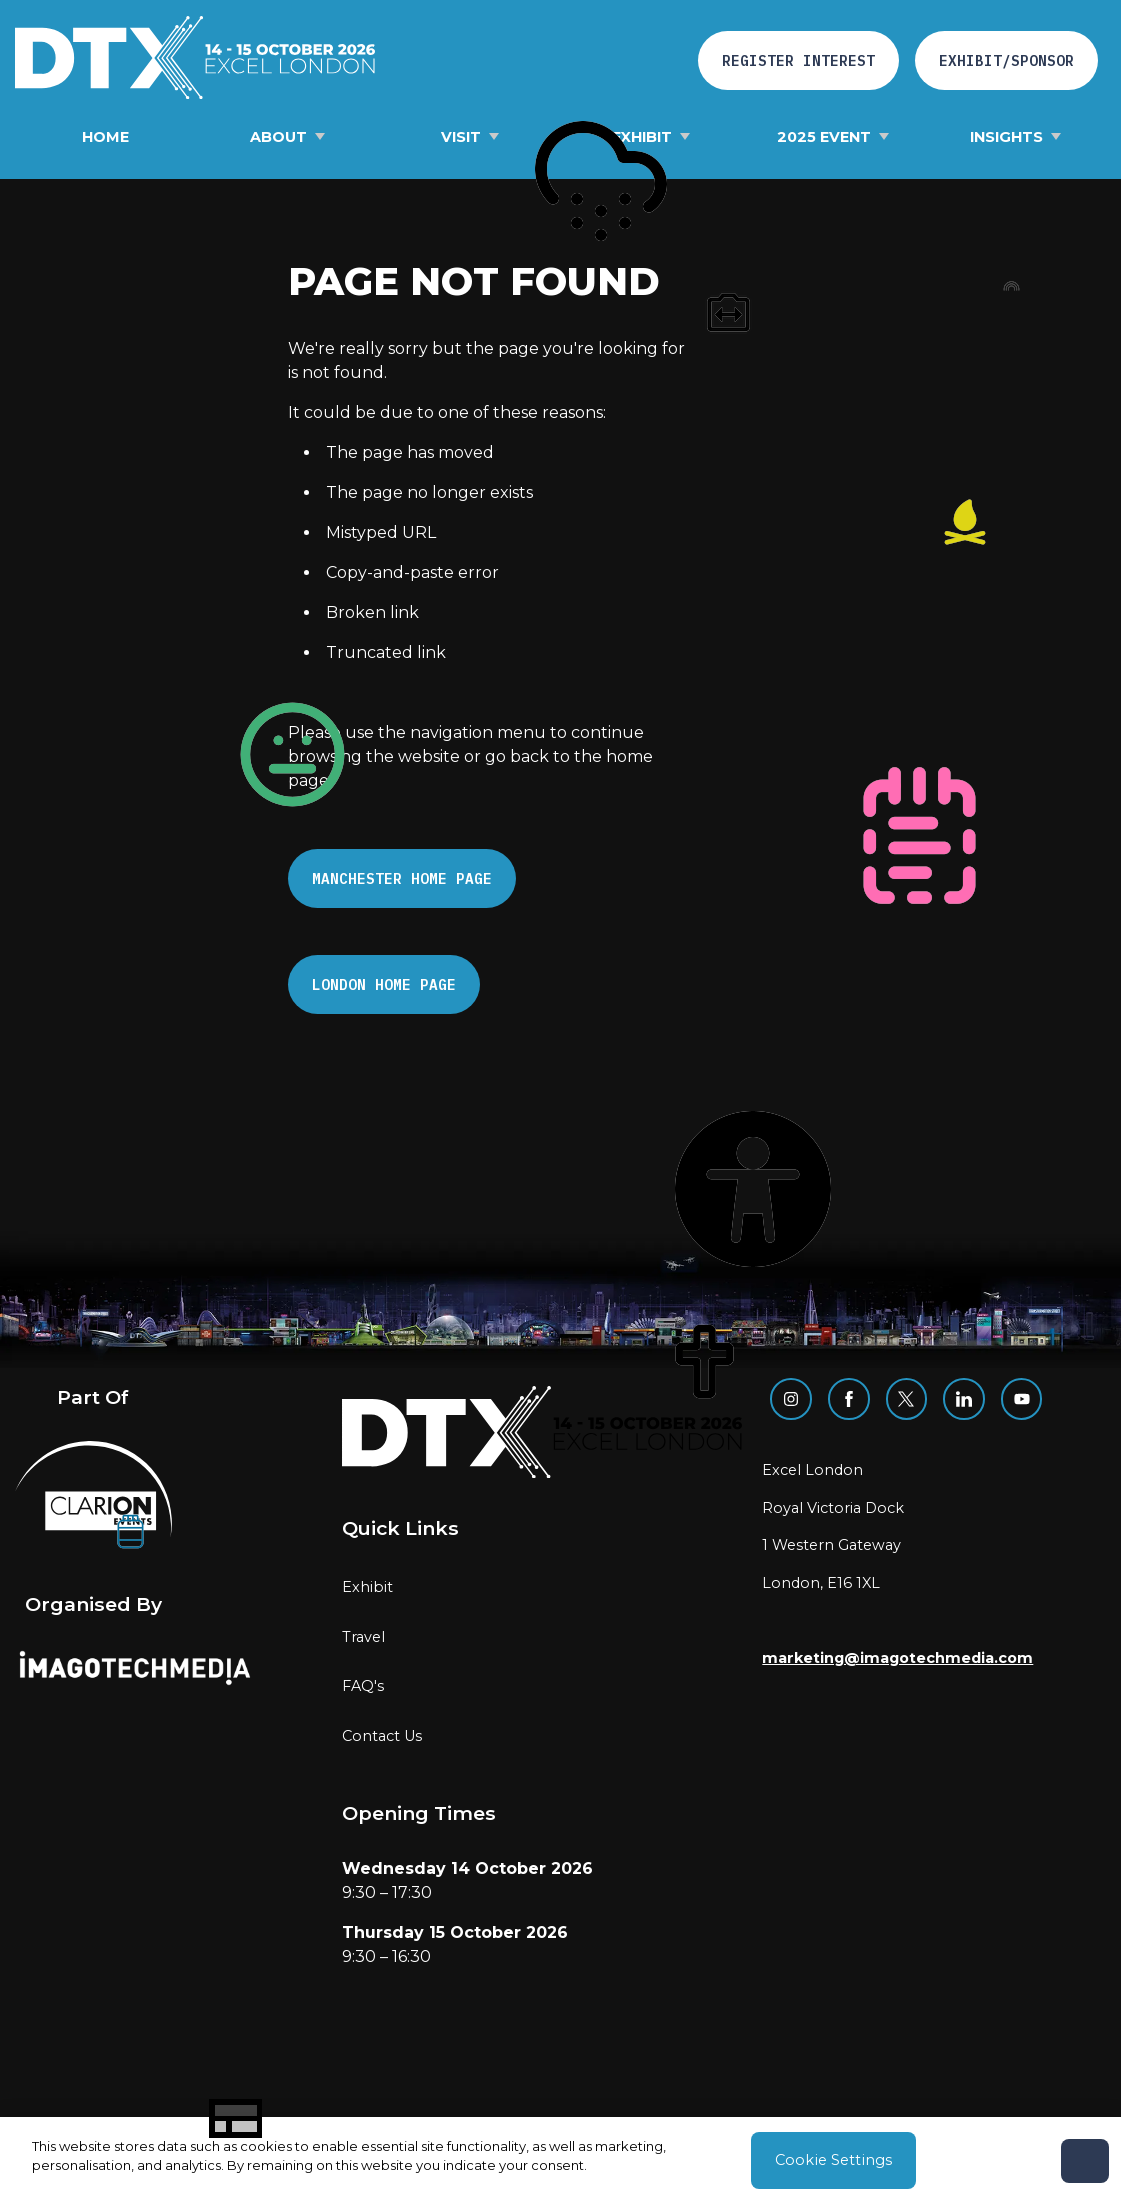 This screenshot has width=1121, height=2205. What do you see at coordinates (965, 522) in the screenshot?
I see `access camping or outdoor activity features` at bounding box center [965, 522].